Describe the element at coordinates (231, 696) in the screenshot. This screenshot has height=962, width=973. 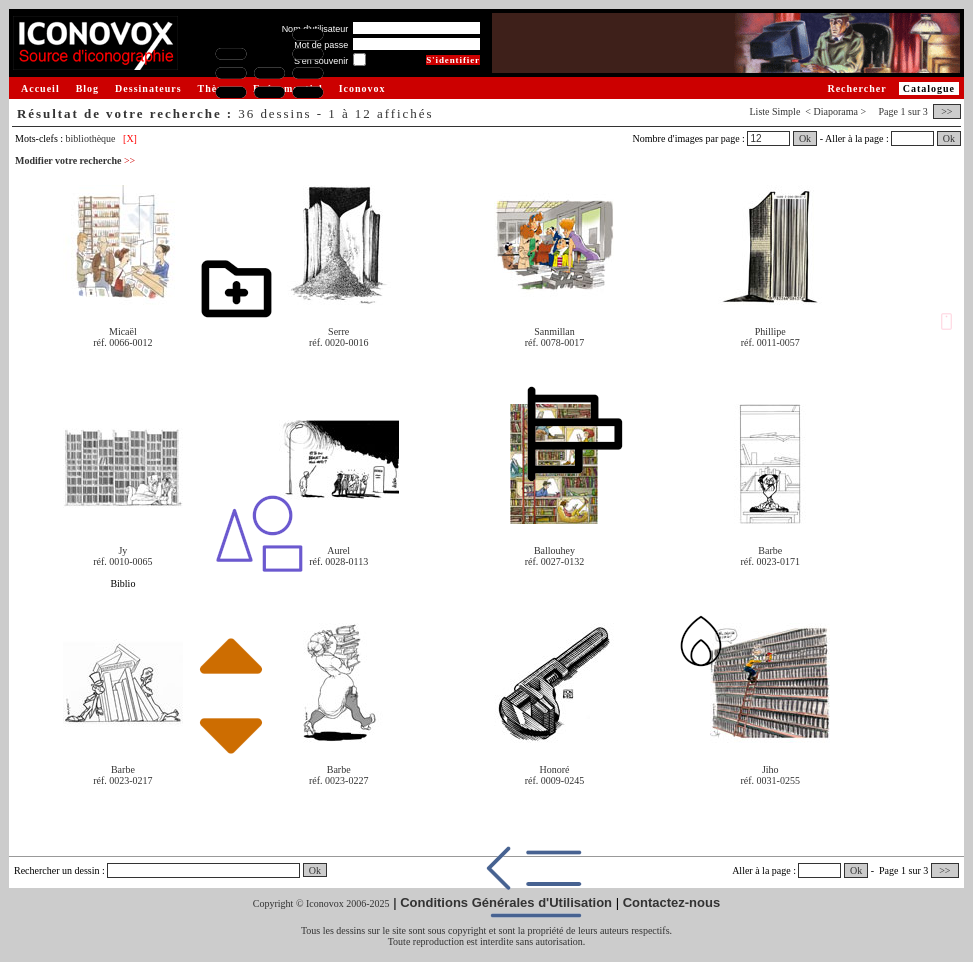
I see `expand or collapse a dropdown menu` at that location.